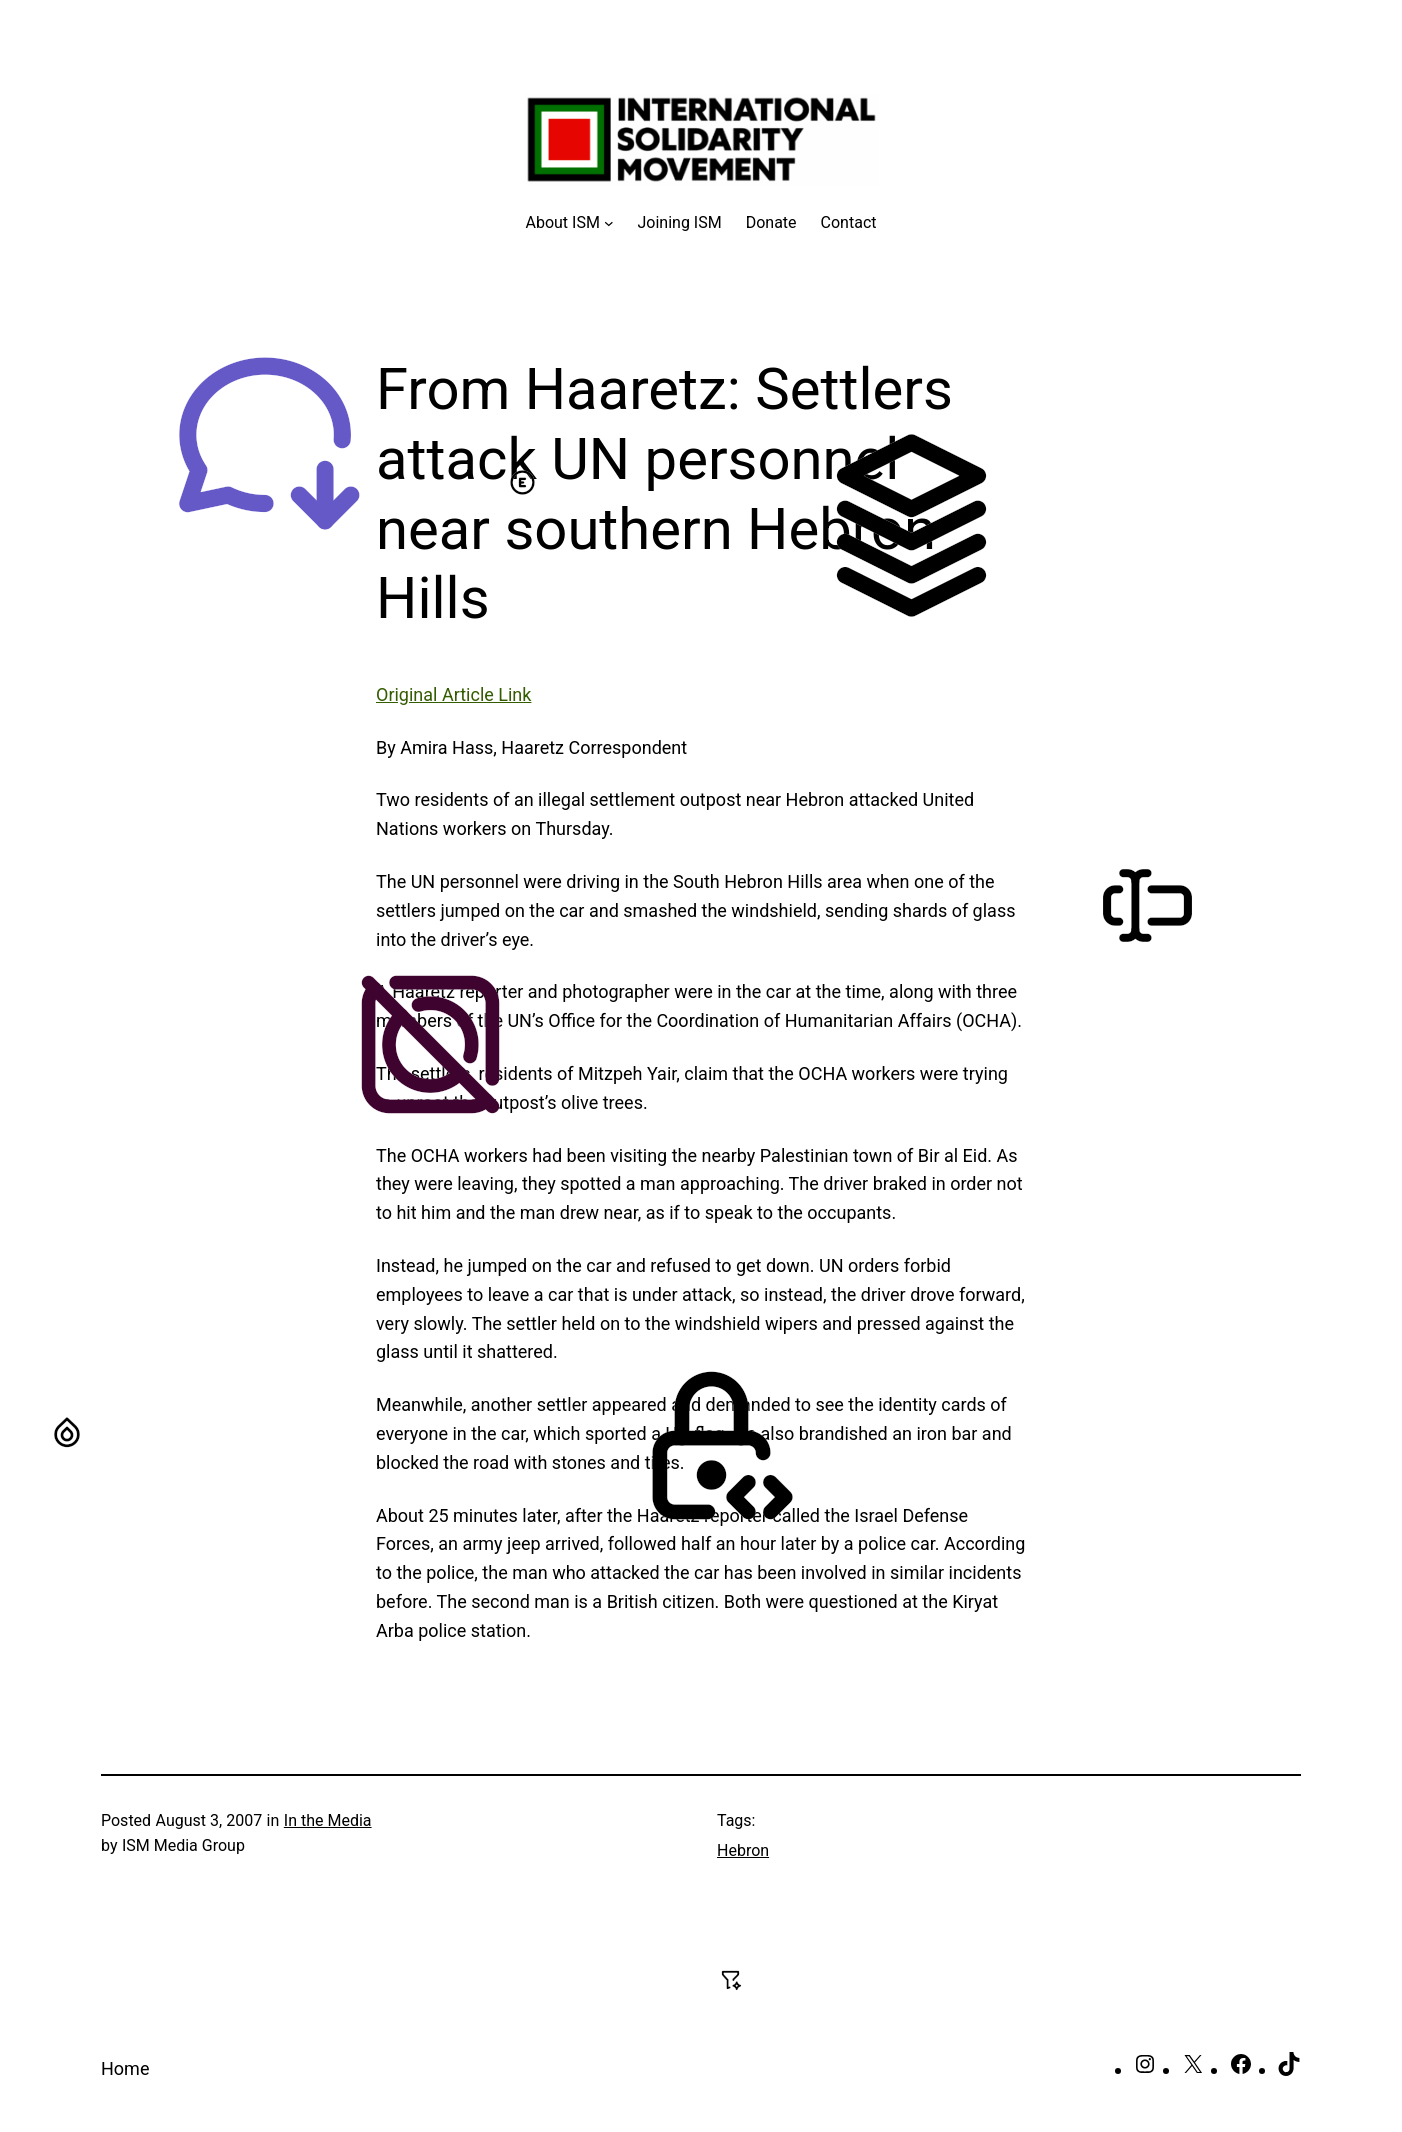 The width and height of the screenshot is (1402, 2132). I want to click on download conversation or chat history, so click(265, 435).